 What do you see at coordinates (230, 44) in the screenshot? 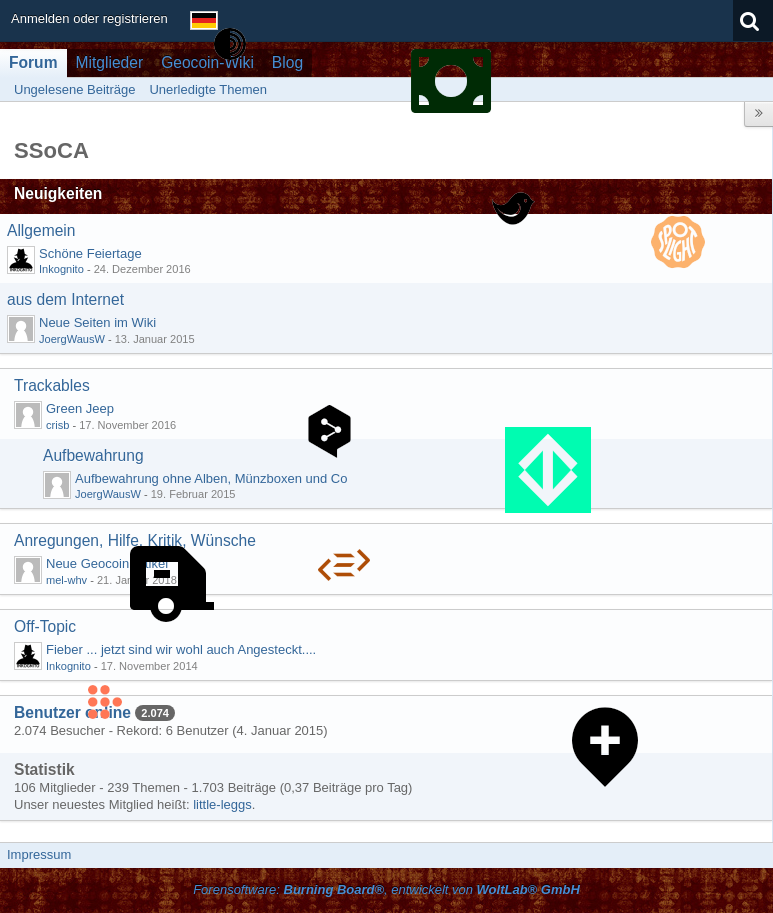
I see `open tor browser for anonymous web browsing` at bounding box center [230, 44].